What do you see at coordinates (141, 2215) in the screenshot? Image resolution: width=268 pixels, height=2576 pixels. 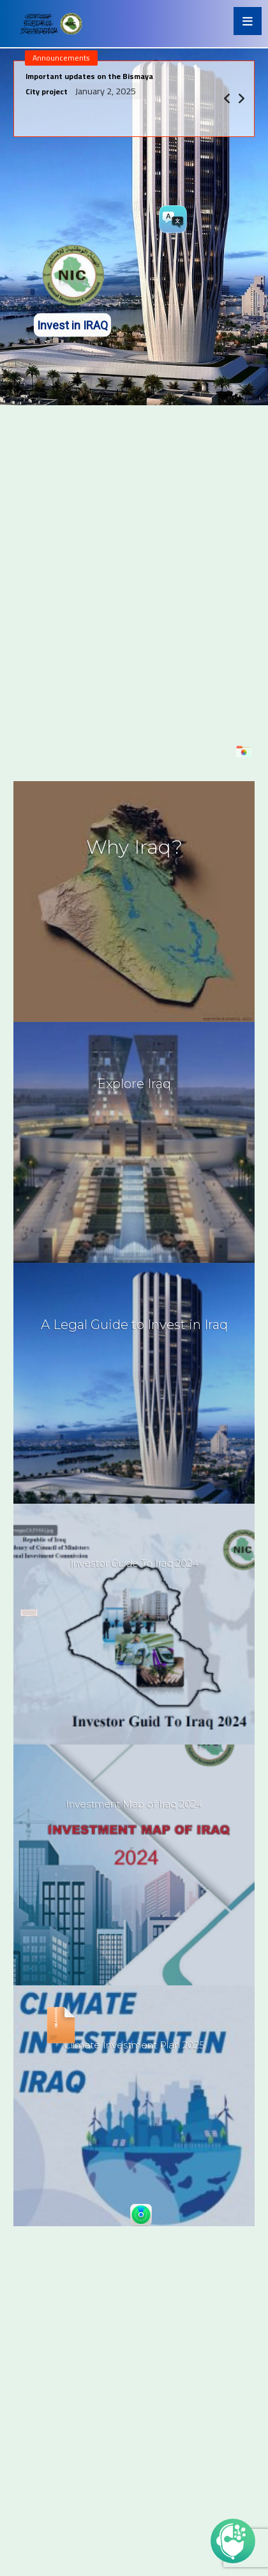 I see `open Find My app to locate devices or people` at bounding box center [141, 2215].